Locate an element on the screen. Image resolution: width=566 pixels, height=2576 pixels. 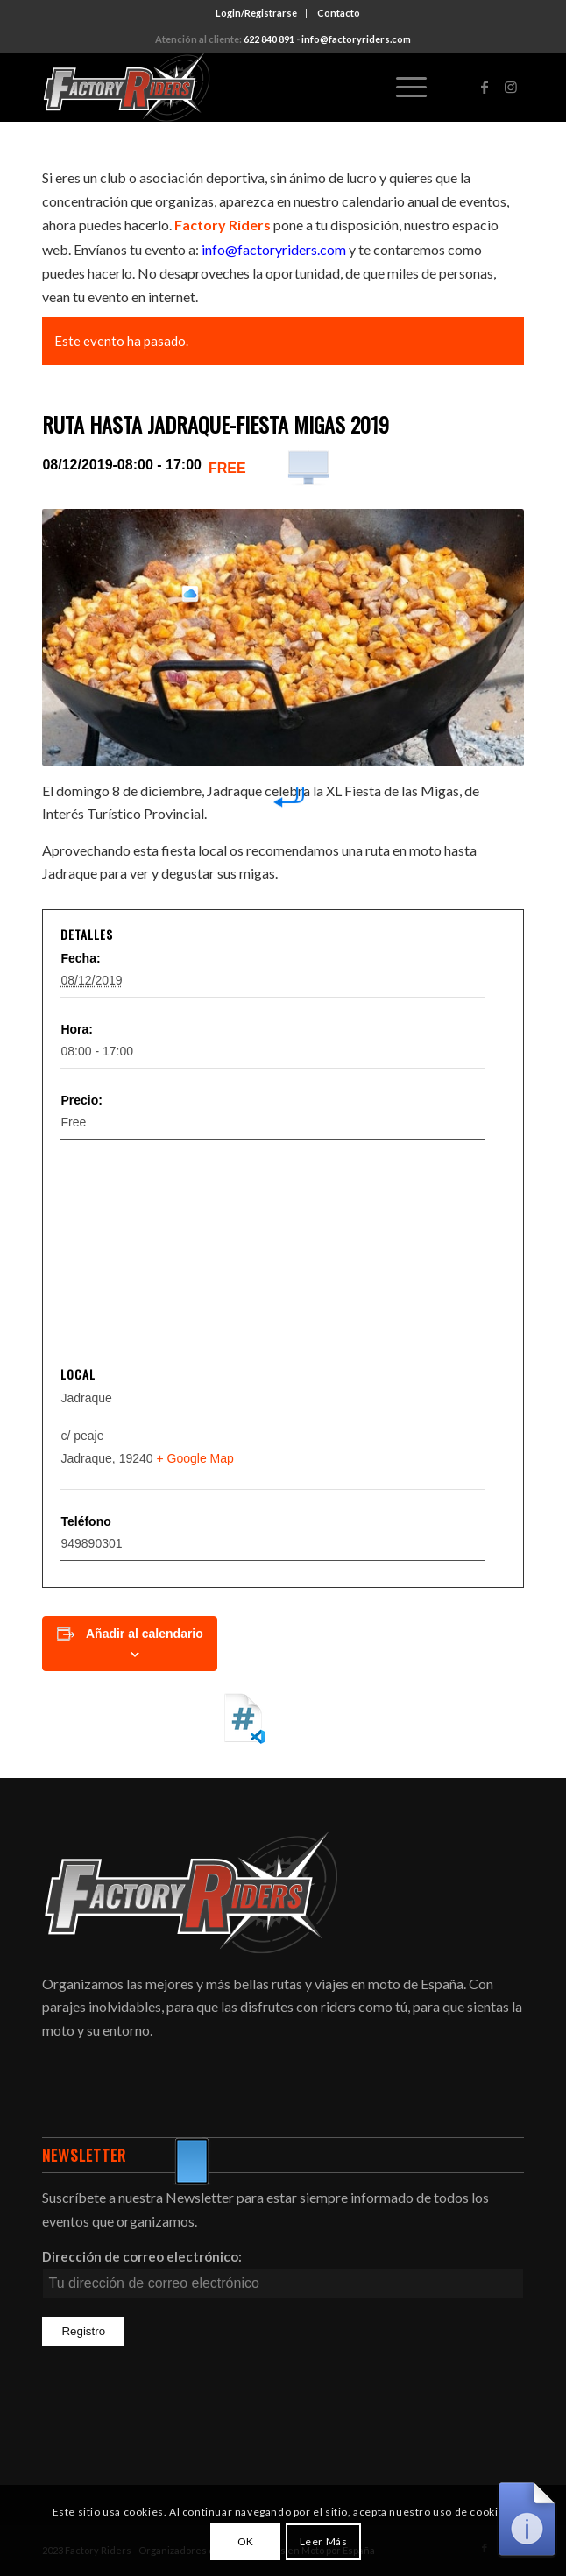
reply to all recipients of an email is located at coordinates (288, 795).